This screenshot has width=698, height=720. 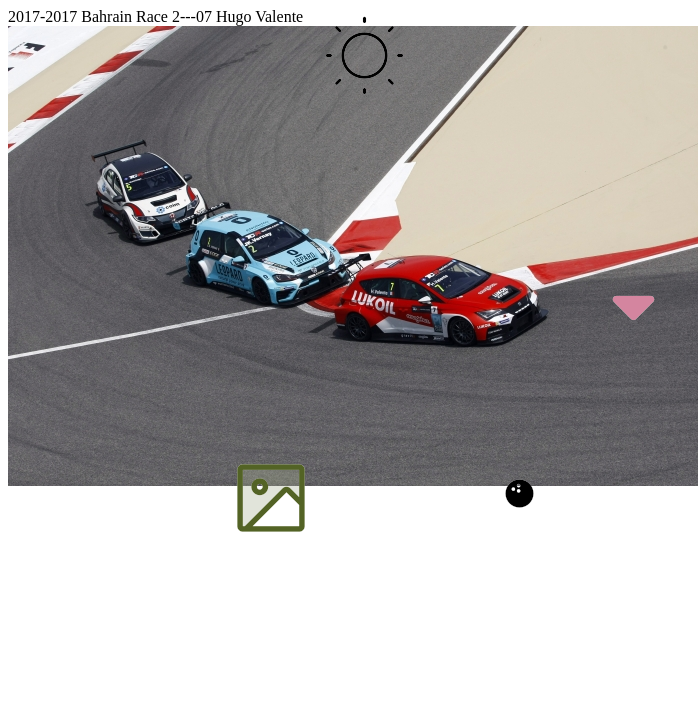 What do you see at coordinates (519, 493) in the screenshot?
I see `access bowling or sports games` at bounding box center [519, 493].